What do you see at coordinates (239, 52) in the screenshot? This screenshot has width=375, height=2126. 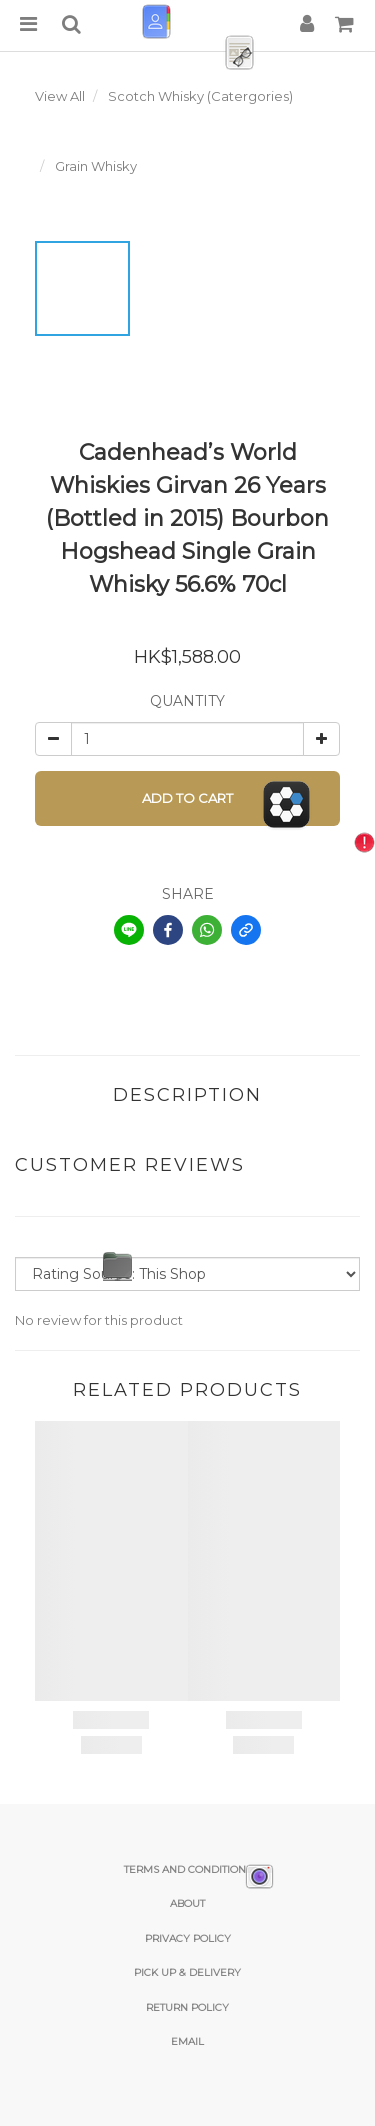 I see `open the documents app` at bounding box center [239, 52].